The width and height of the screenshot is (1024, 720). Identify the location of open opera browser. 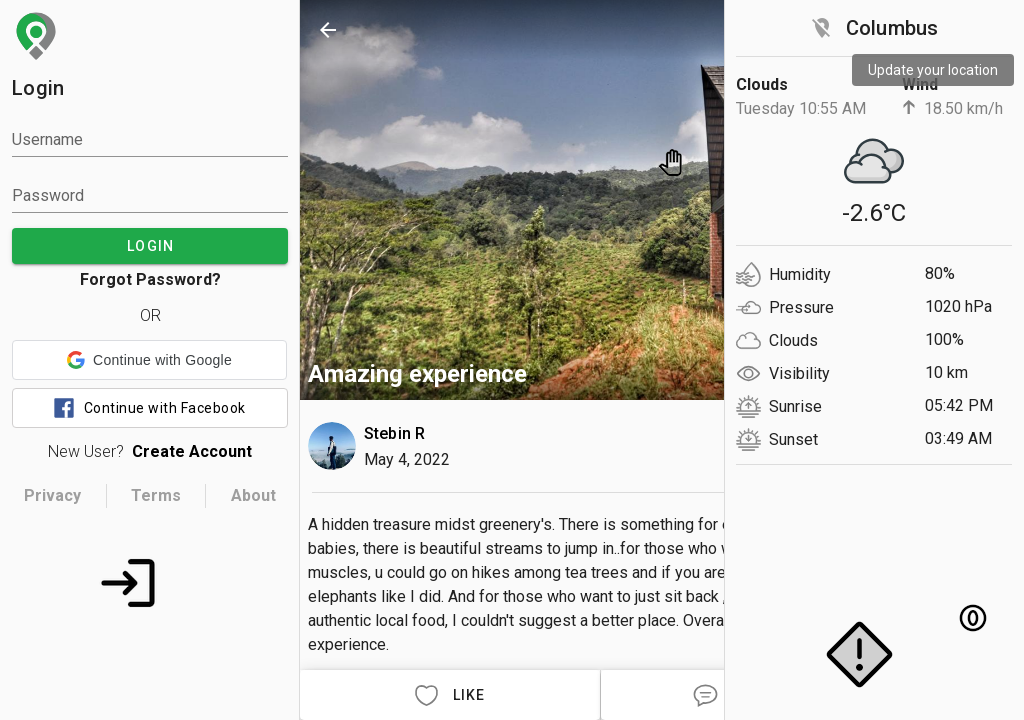
(973, 618).